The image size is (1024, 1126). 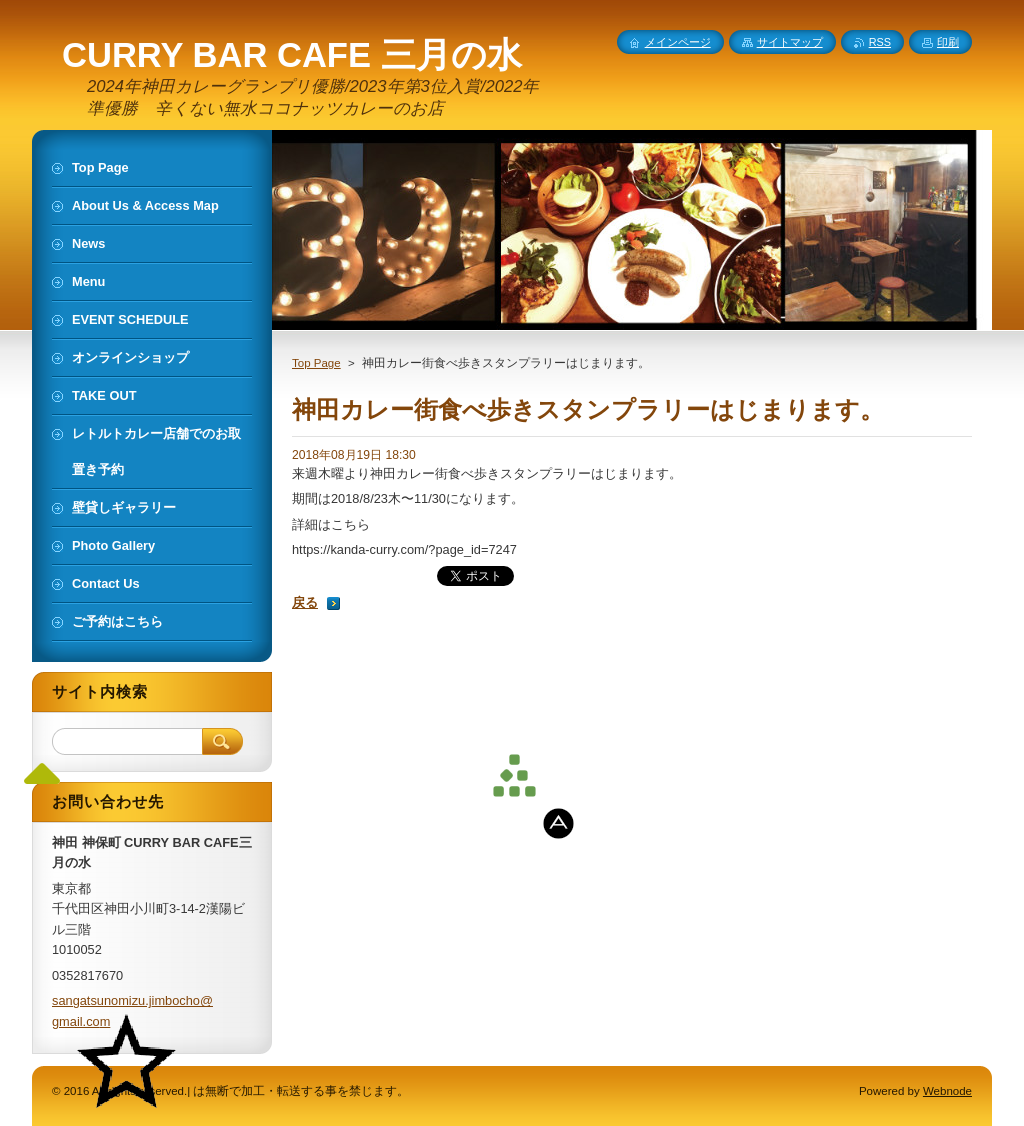 What do you see at coordinates (42, 787) in the screenshot?
I see `sort items in ascending order` at bounding box center [42, 787].